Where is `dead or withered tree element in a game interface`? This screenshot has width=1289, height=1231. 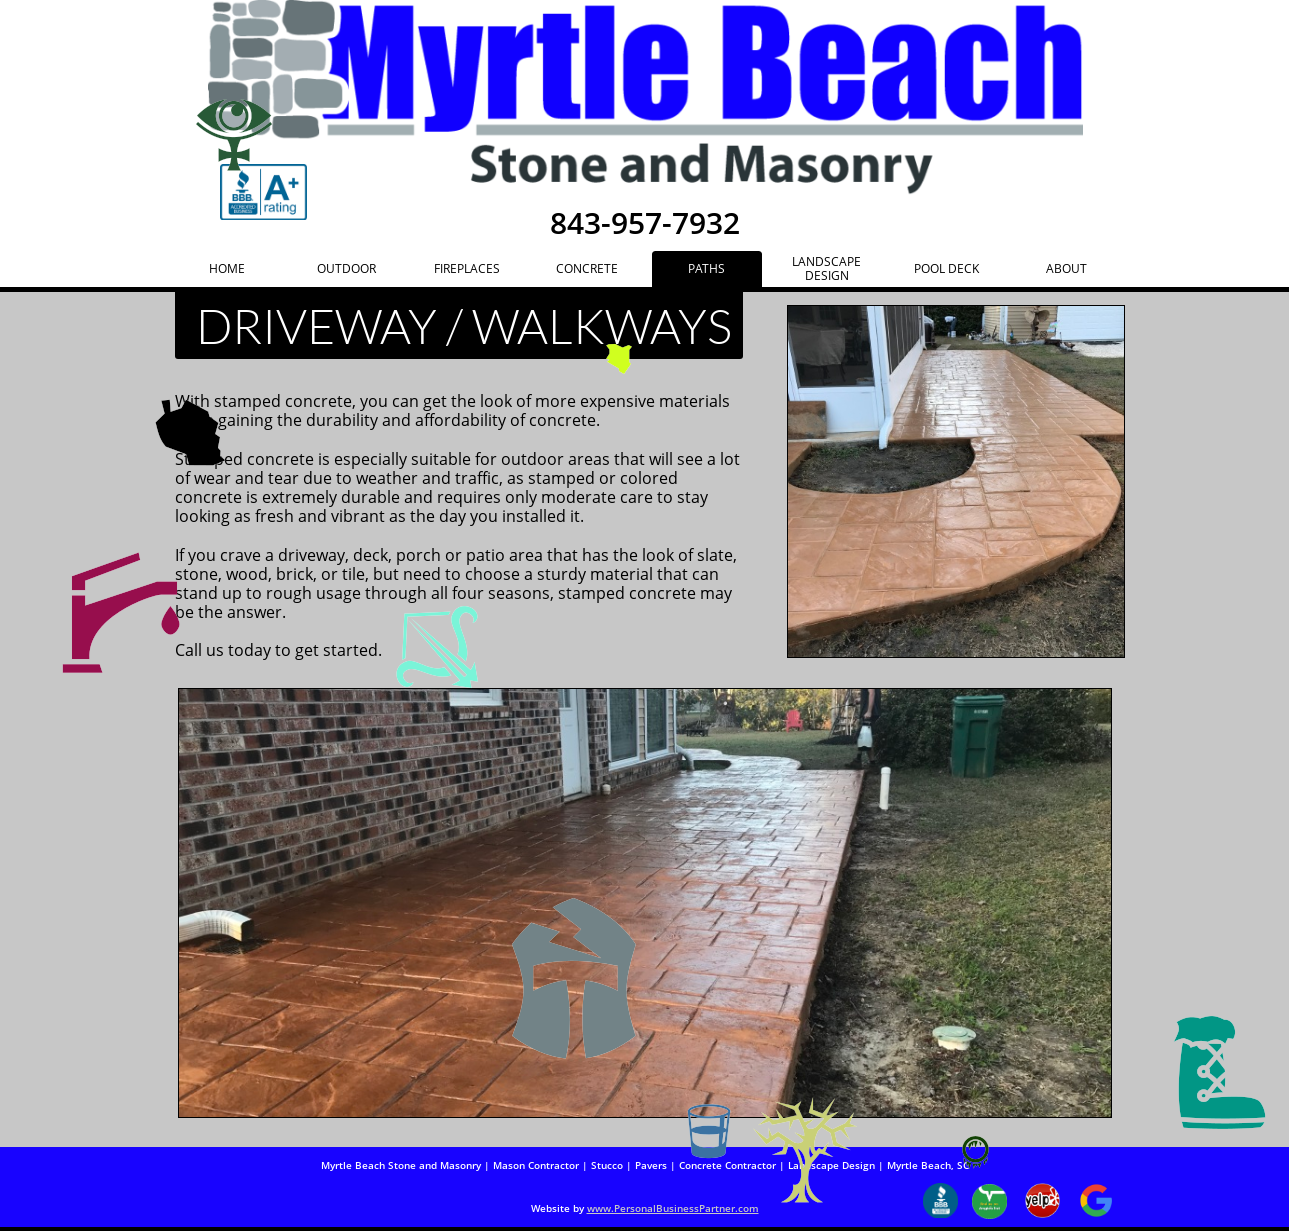 dead or withered tree element in a game interface is located at coordinates (805, 1150).